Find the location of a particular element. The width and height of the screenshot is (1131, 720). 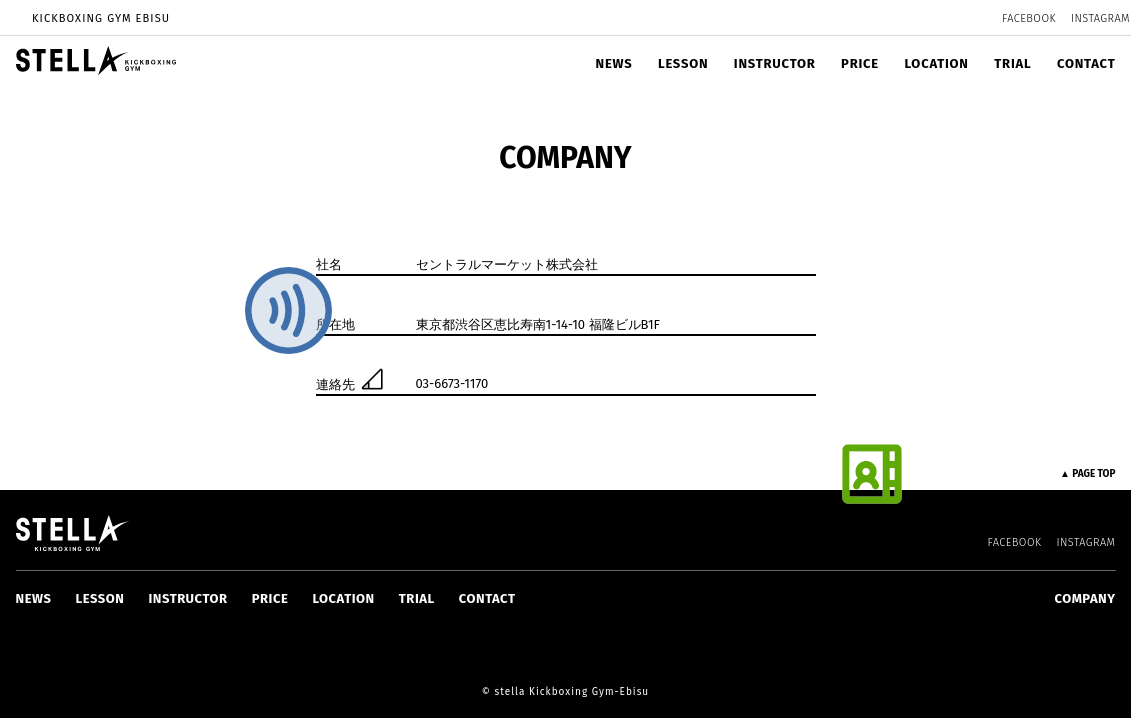

open your contacts or address book is located at coordinates (872, 474).